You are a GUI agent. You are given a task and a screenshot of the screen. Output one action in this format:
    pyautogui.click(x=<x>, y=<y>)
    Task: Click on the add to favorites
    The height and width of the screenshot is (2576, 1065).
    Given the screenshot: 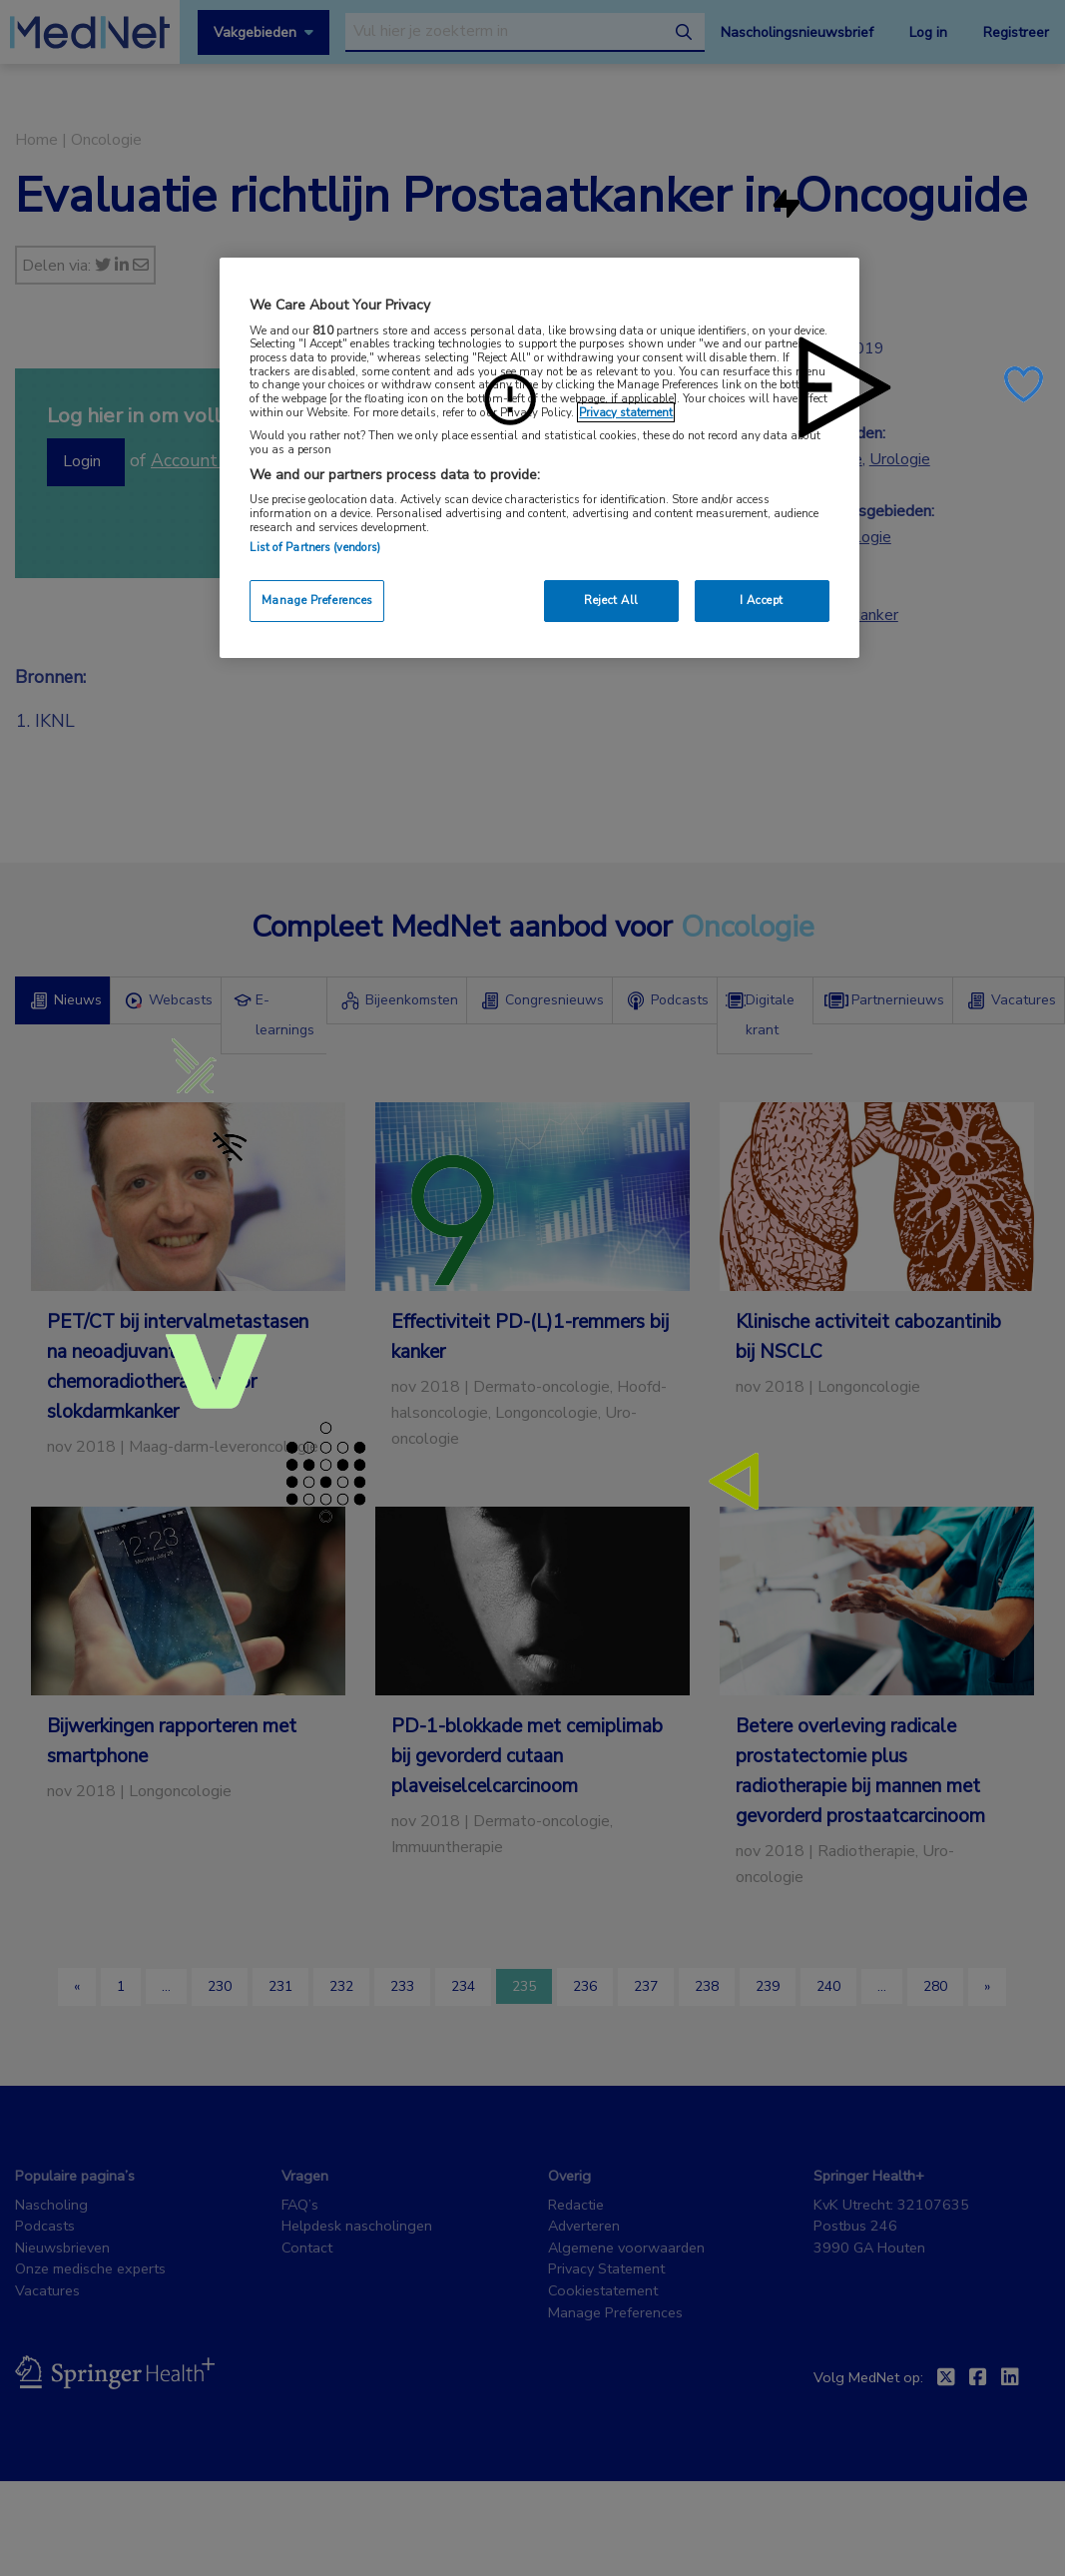 What is the action you would take?
    pyautogui.click(x=1023, y=383)
    